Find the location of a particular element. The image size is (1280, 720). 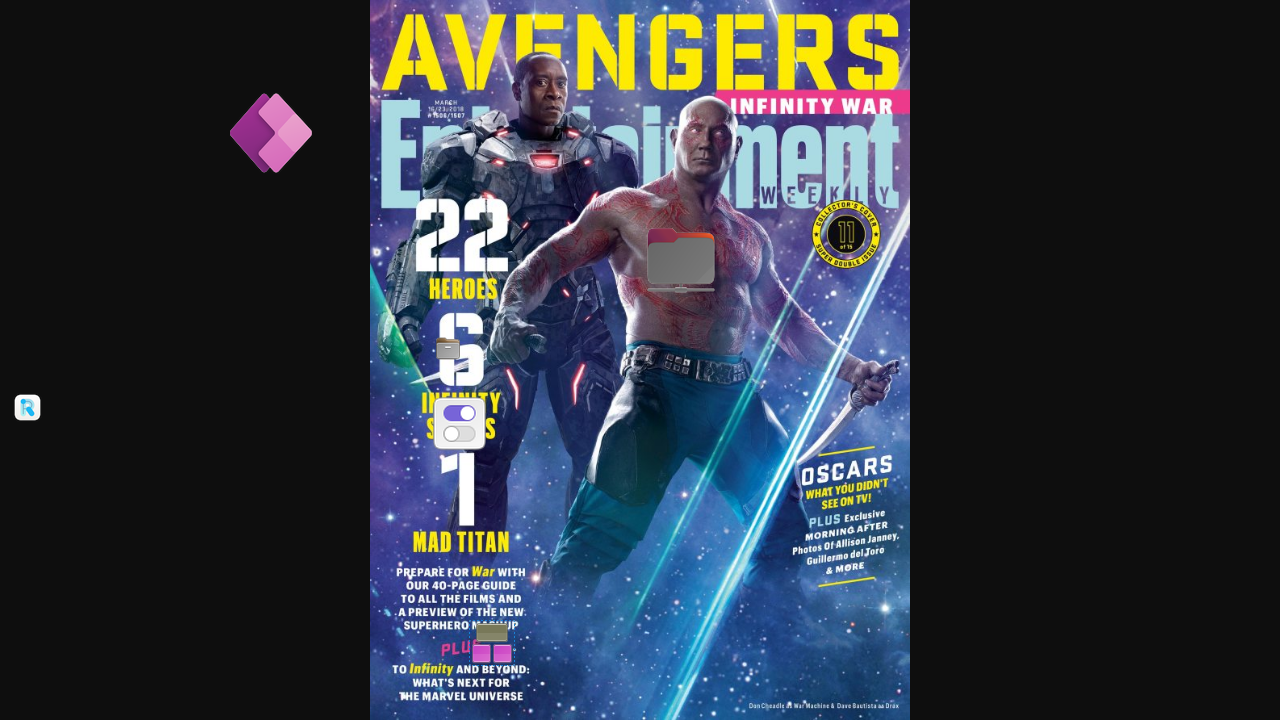

open the file manager application is located at coordinates (448, 348).